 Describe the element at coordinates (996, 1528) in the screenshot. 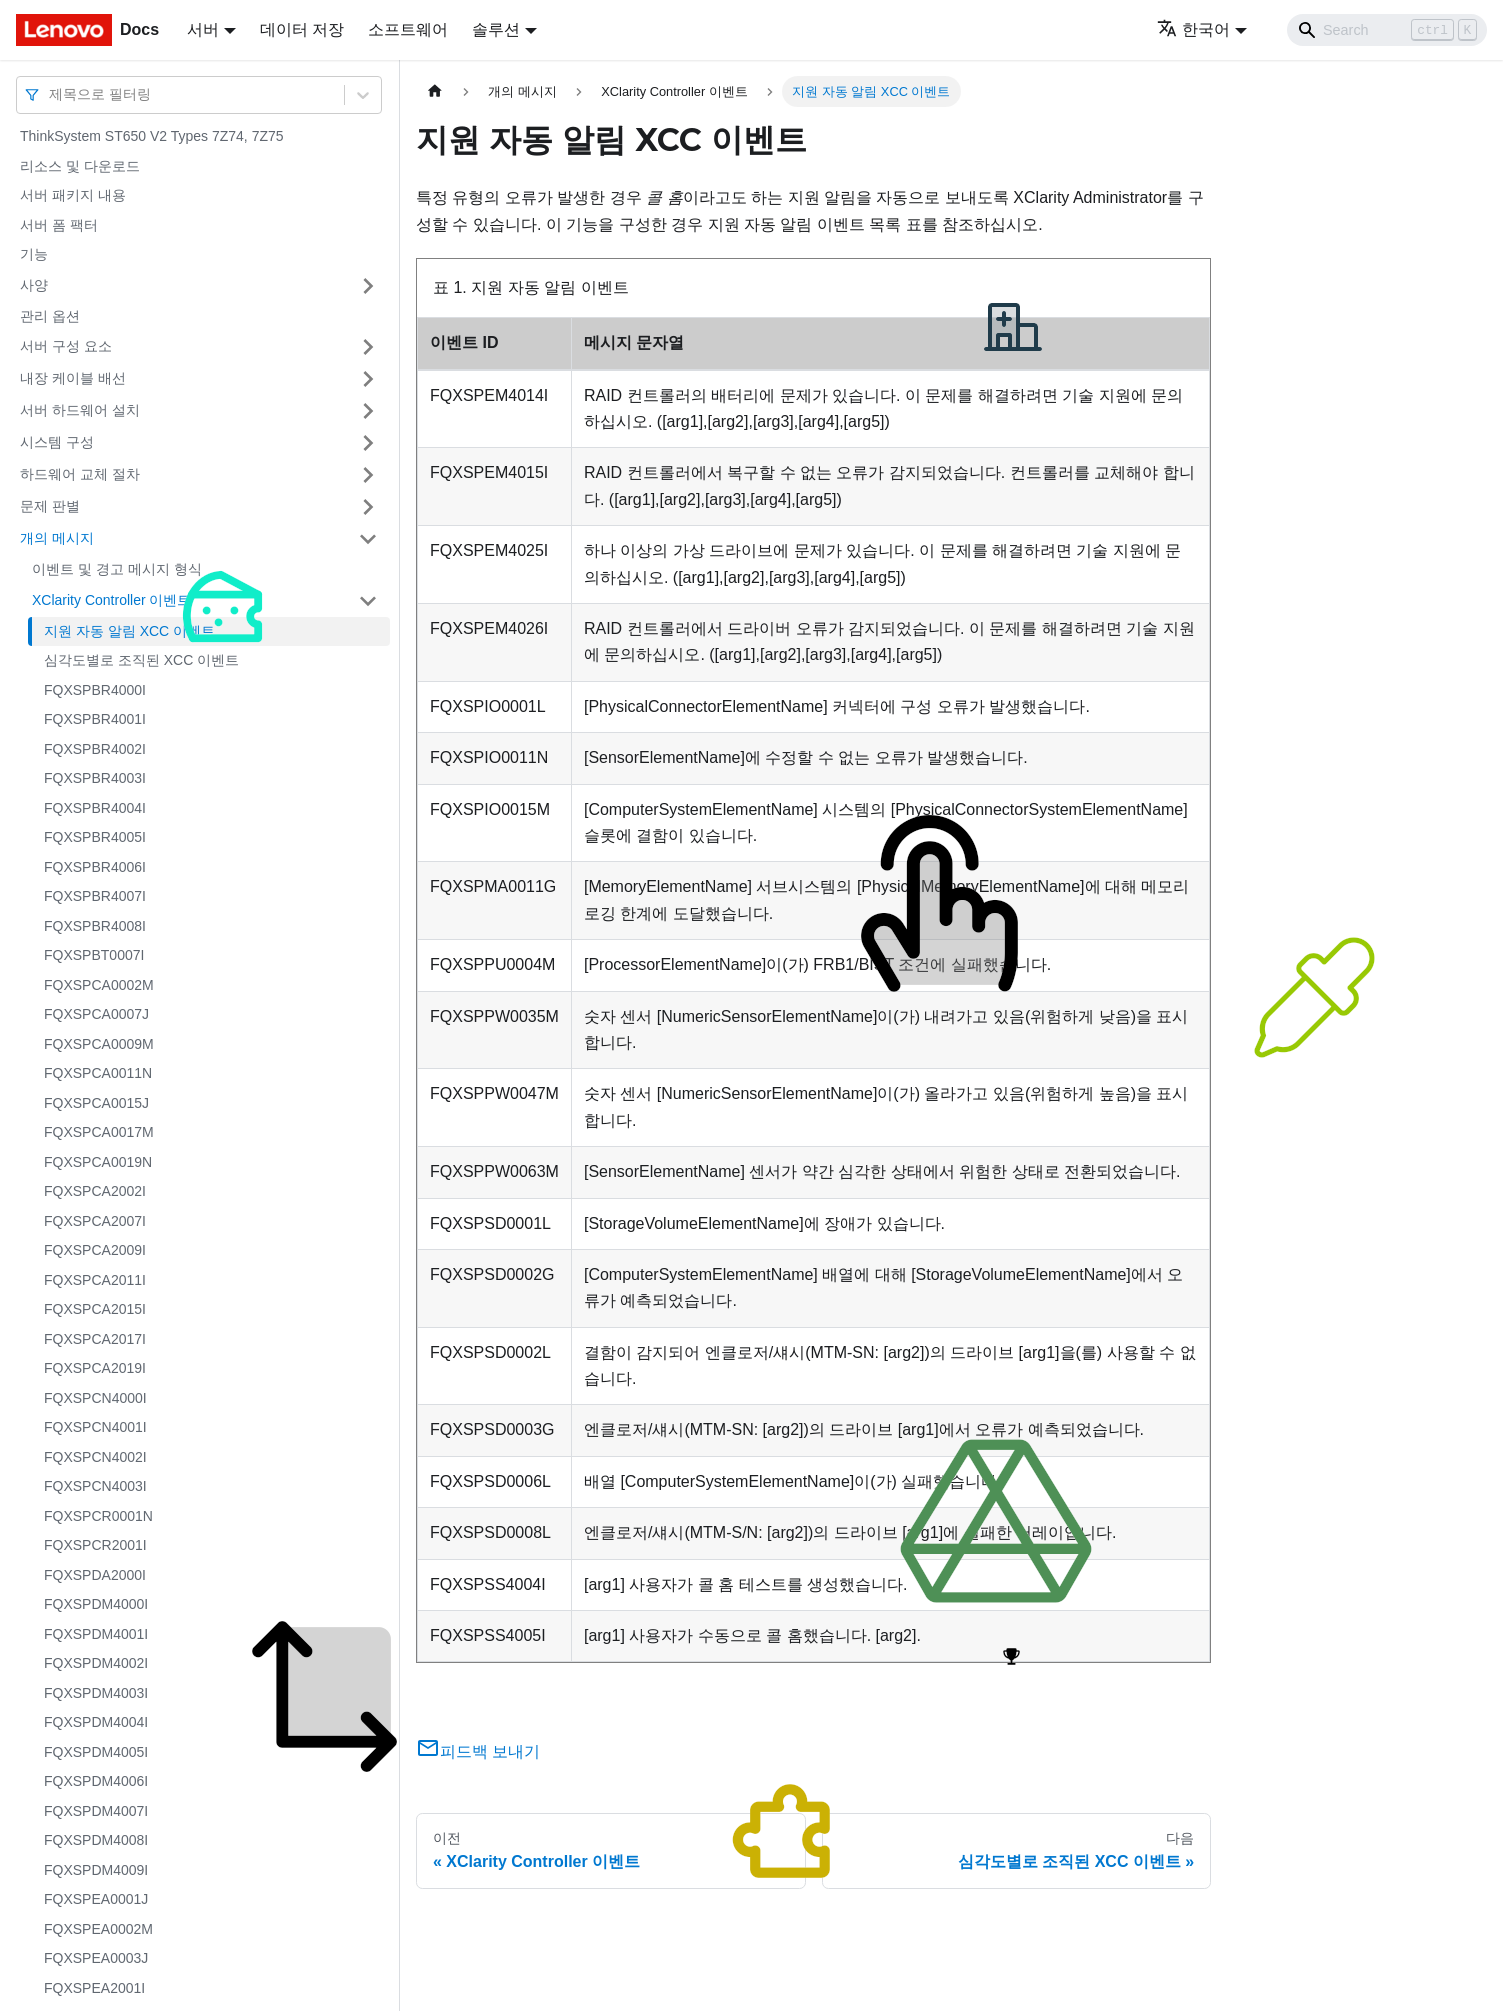

I see `access google drive files` at that location.